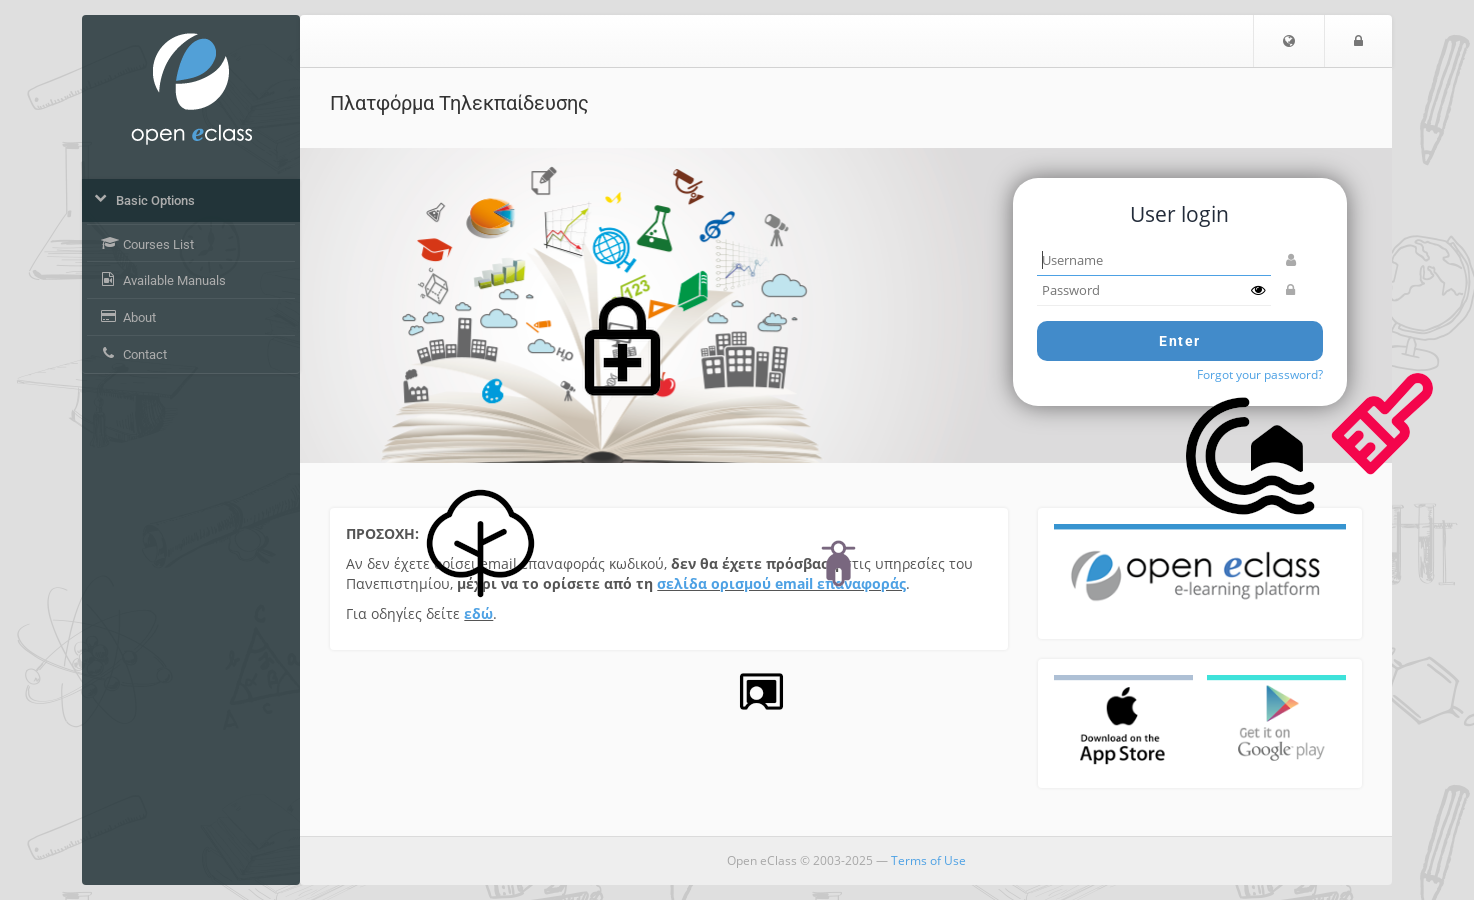 This screenshot has width=1474, height=900. What do you see at coordinates (1384, 422) in the screenshot?
I see `access painting or drawing tools` at bounding box center [1384, 422].